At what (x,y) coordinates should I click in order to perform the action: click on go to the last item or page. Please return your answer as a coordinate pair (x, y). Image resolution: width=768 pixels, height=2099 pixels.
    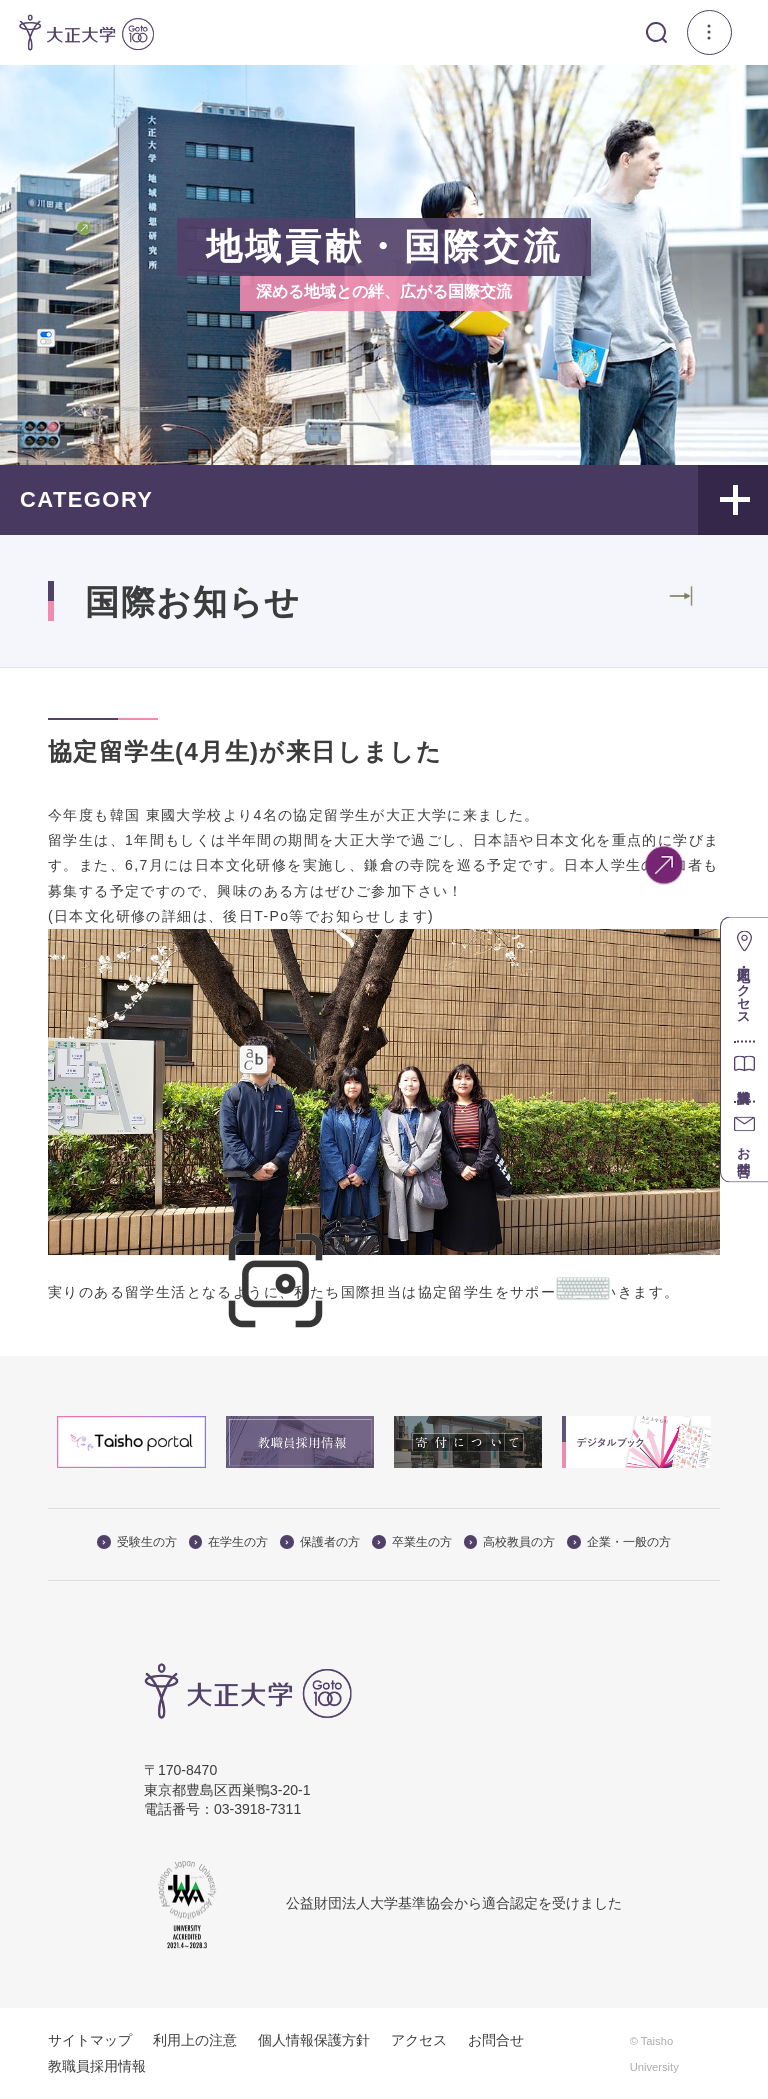
    Looking at the image, I should click on (681, 596).